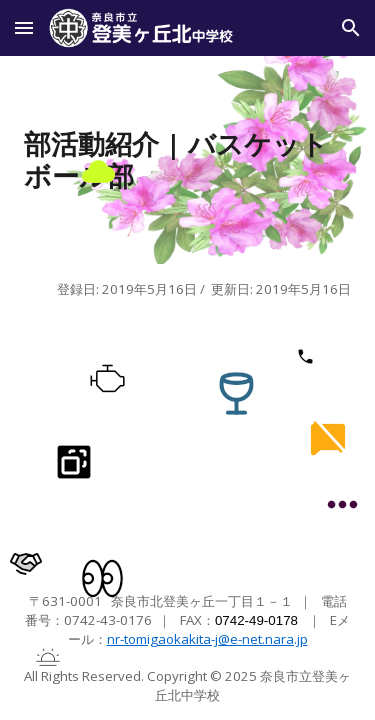 This screenshot has height=720, width=375. I want to click on view engine or vehicle diagnostics, so click(107, 379).